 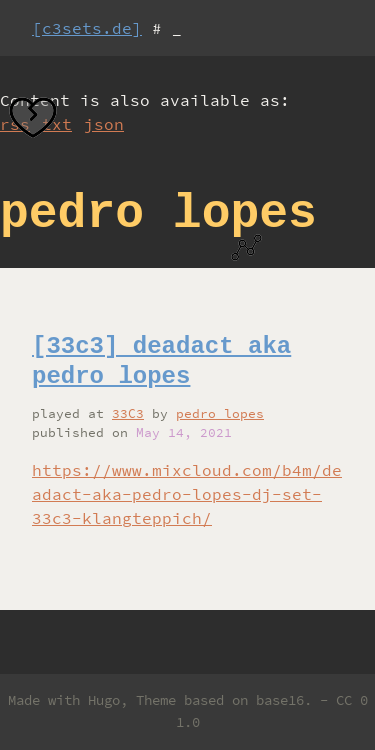 What do you see at coordinates (33, 116) in the screenshot?
I see `unlike or remove from favorites` at bounding box center [33, 116].